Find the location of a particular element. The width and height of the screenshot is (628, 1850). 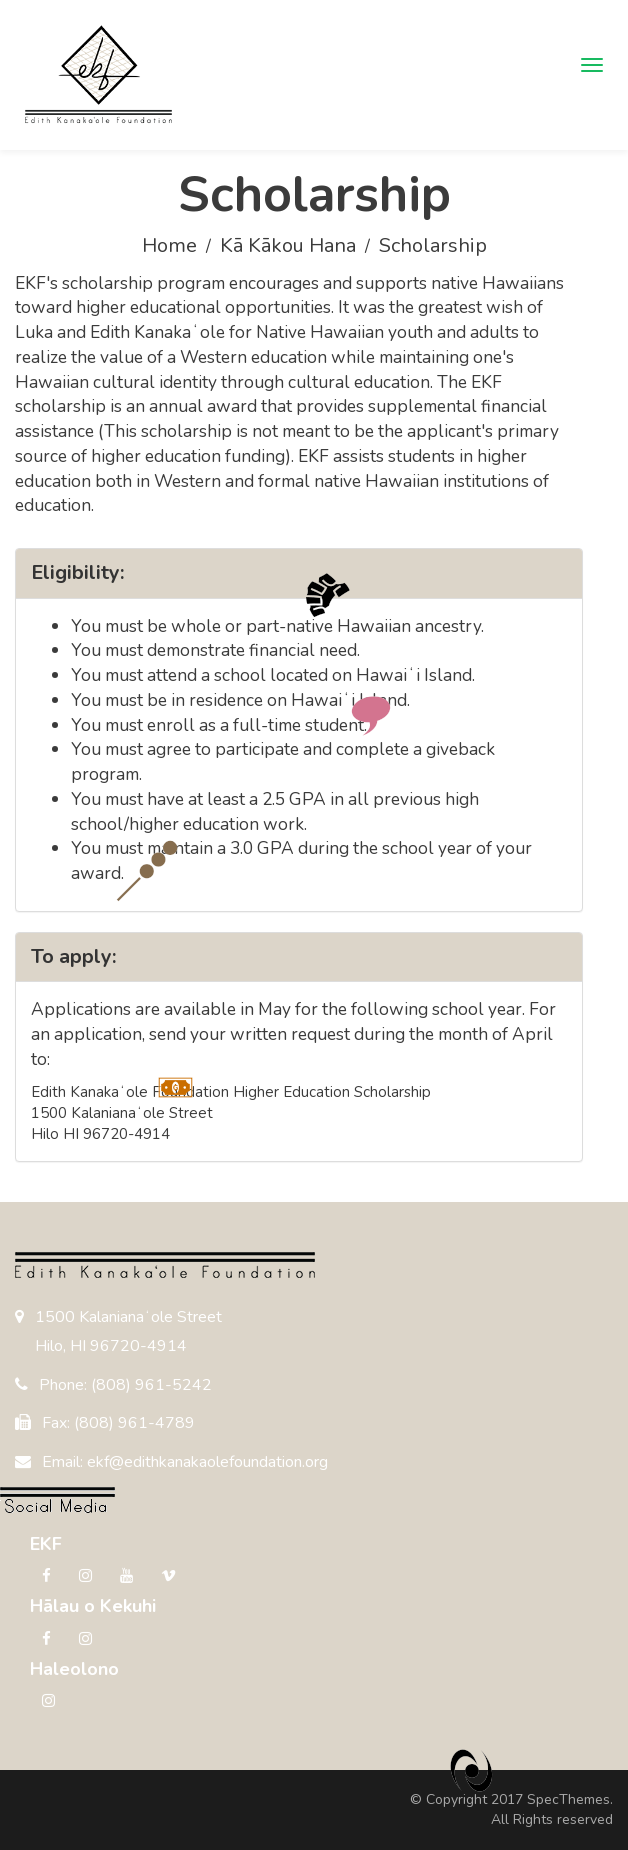

activate focus or concentration mode is located at coordinates (471, 1771).